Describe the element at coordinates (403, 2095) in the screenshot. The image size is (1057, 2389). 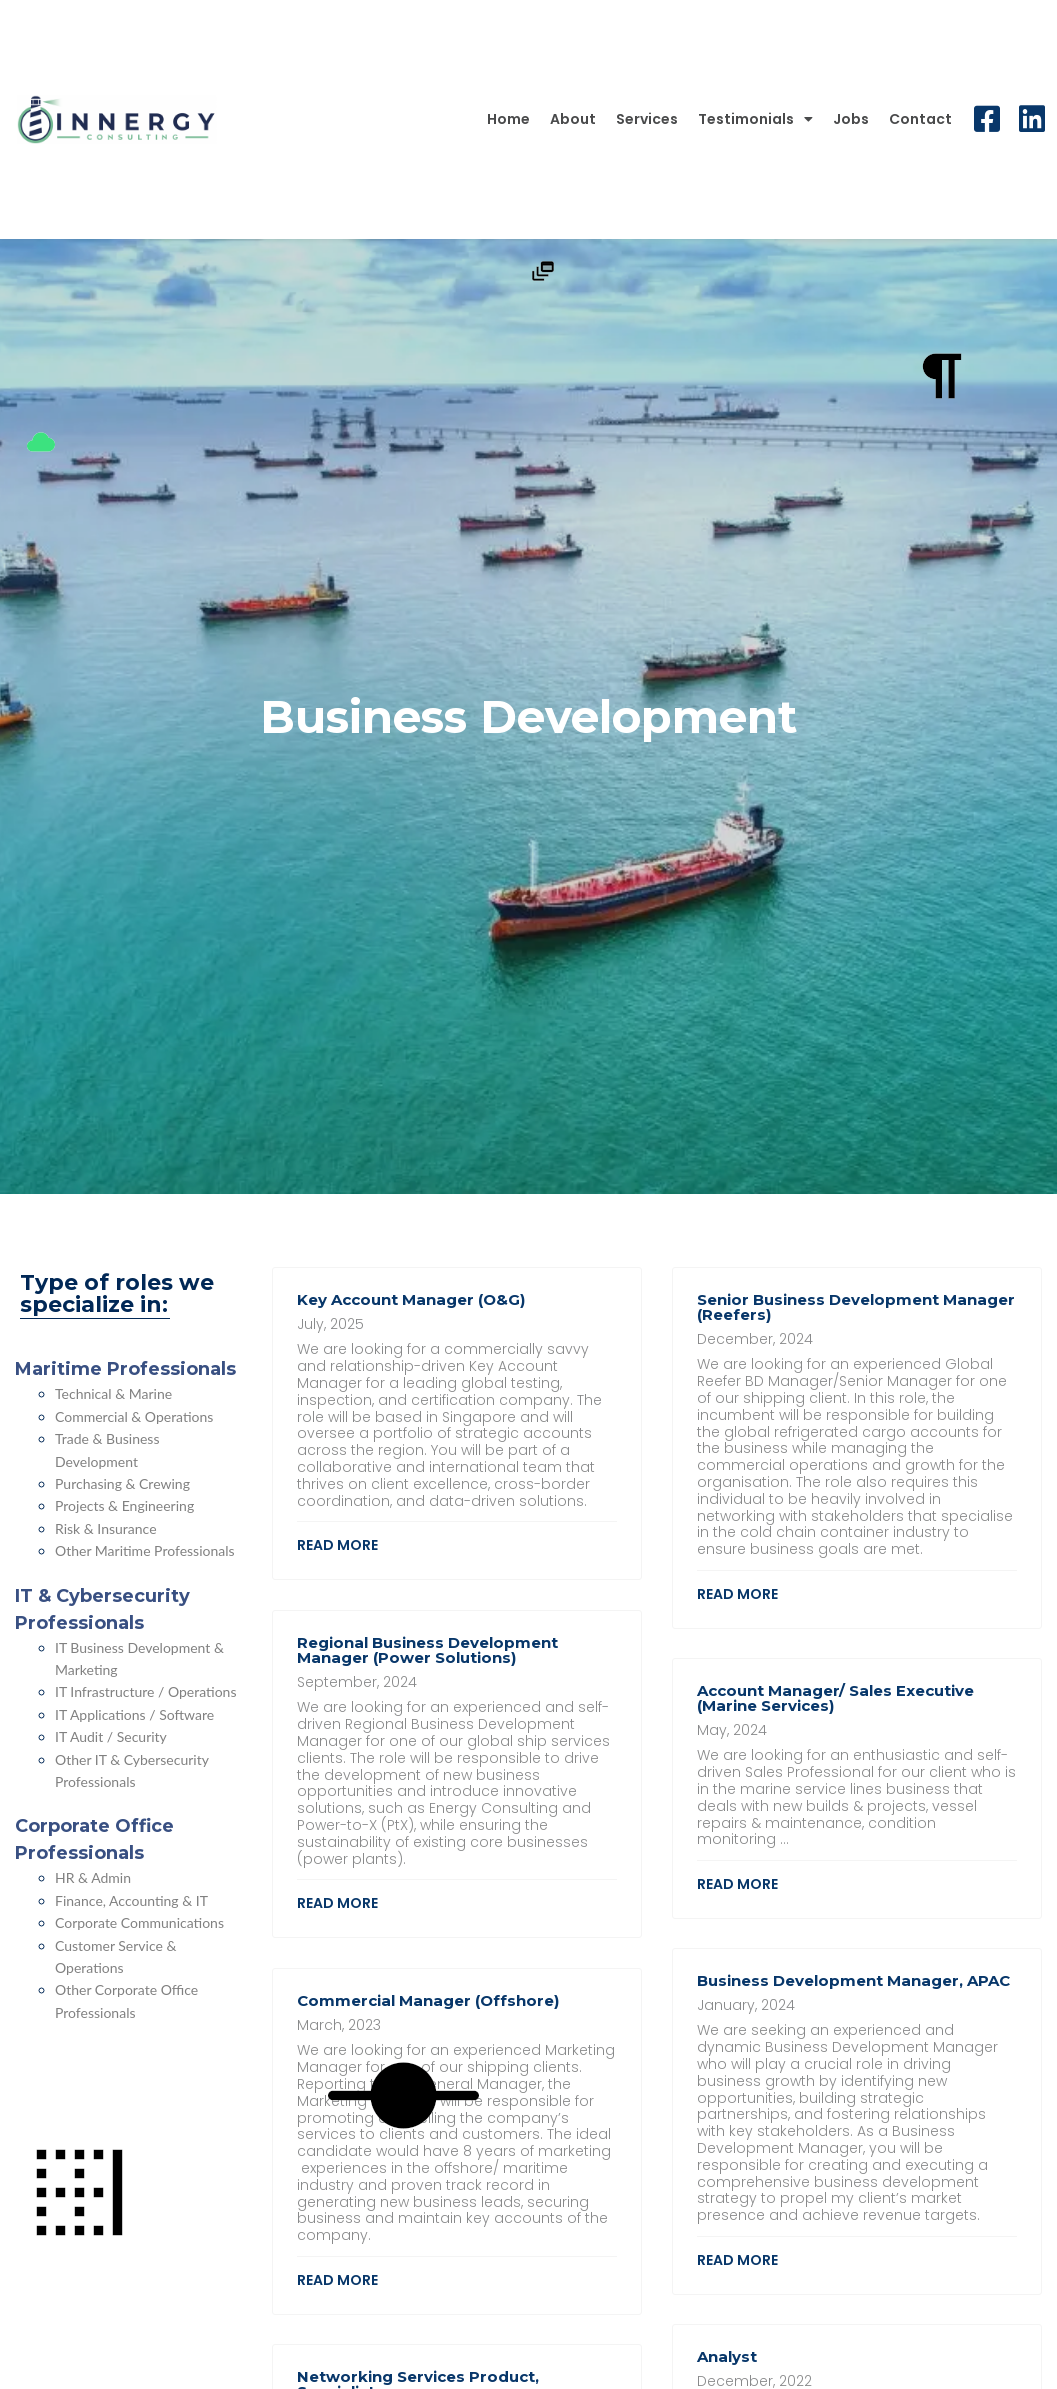
I see `view commit history in a git repository` at that location.